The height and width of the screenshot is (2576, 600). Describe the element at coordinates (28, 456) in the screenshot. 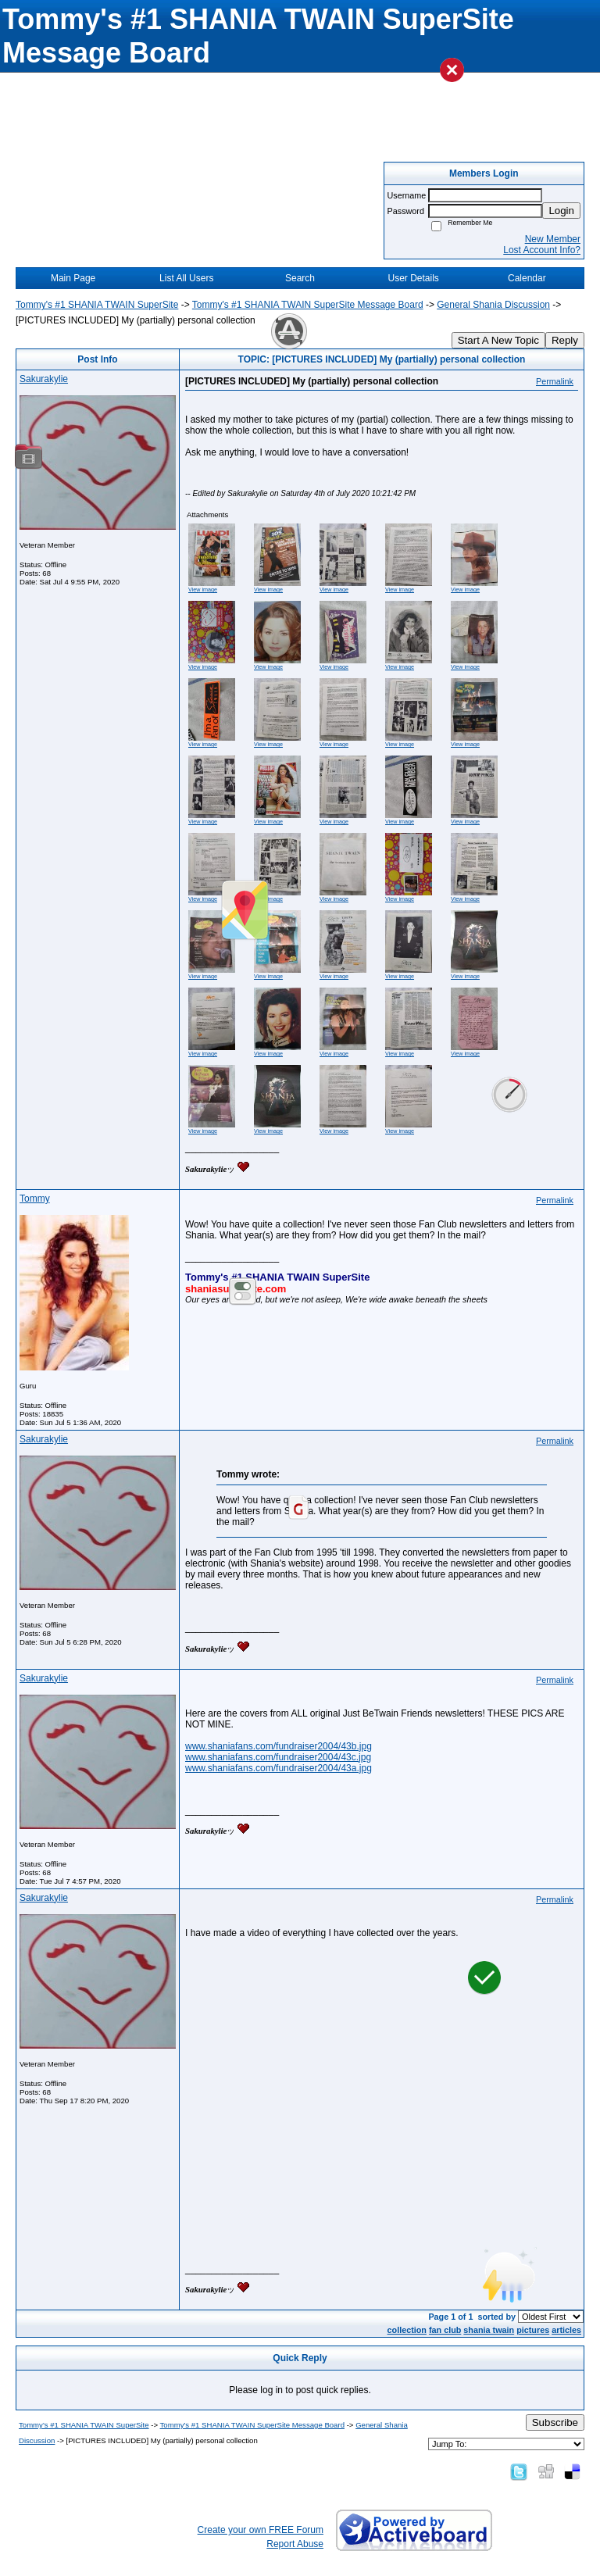

I see `open videos folder` at that location.